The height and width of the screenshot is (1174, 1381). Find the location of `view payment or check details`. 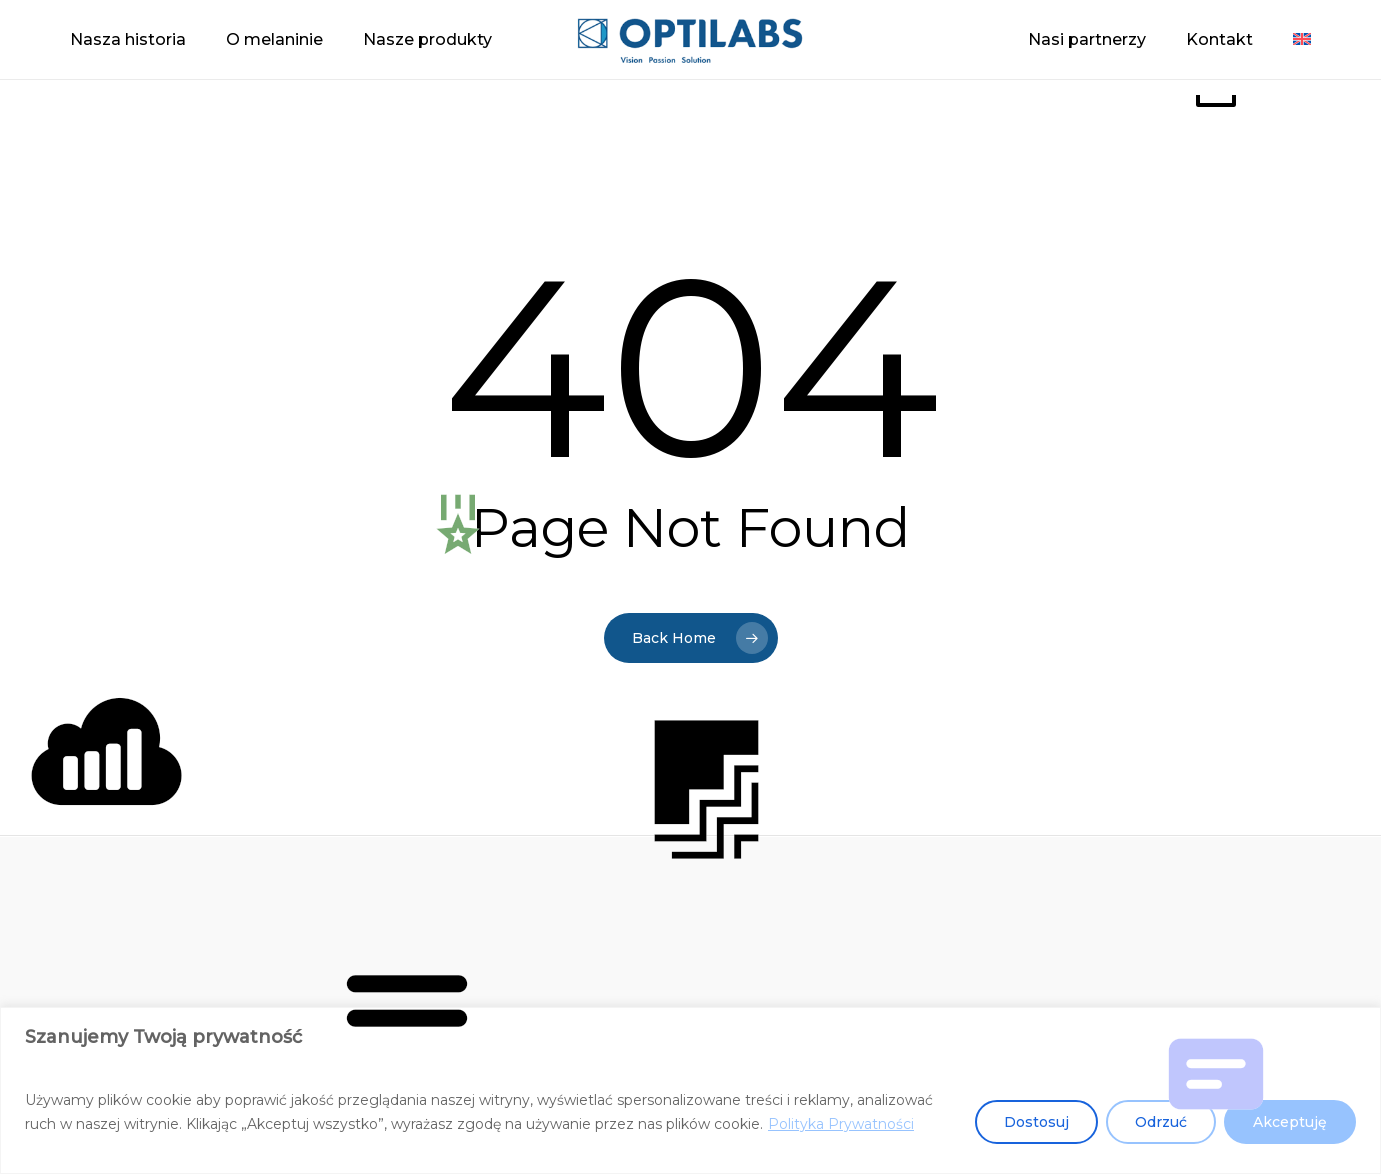

view payment or check details is located at coordinates (1216, 1074).